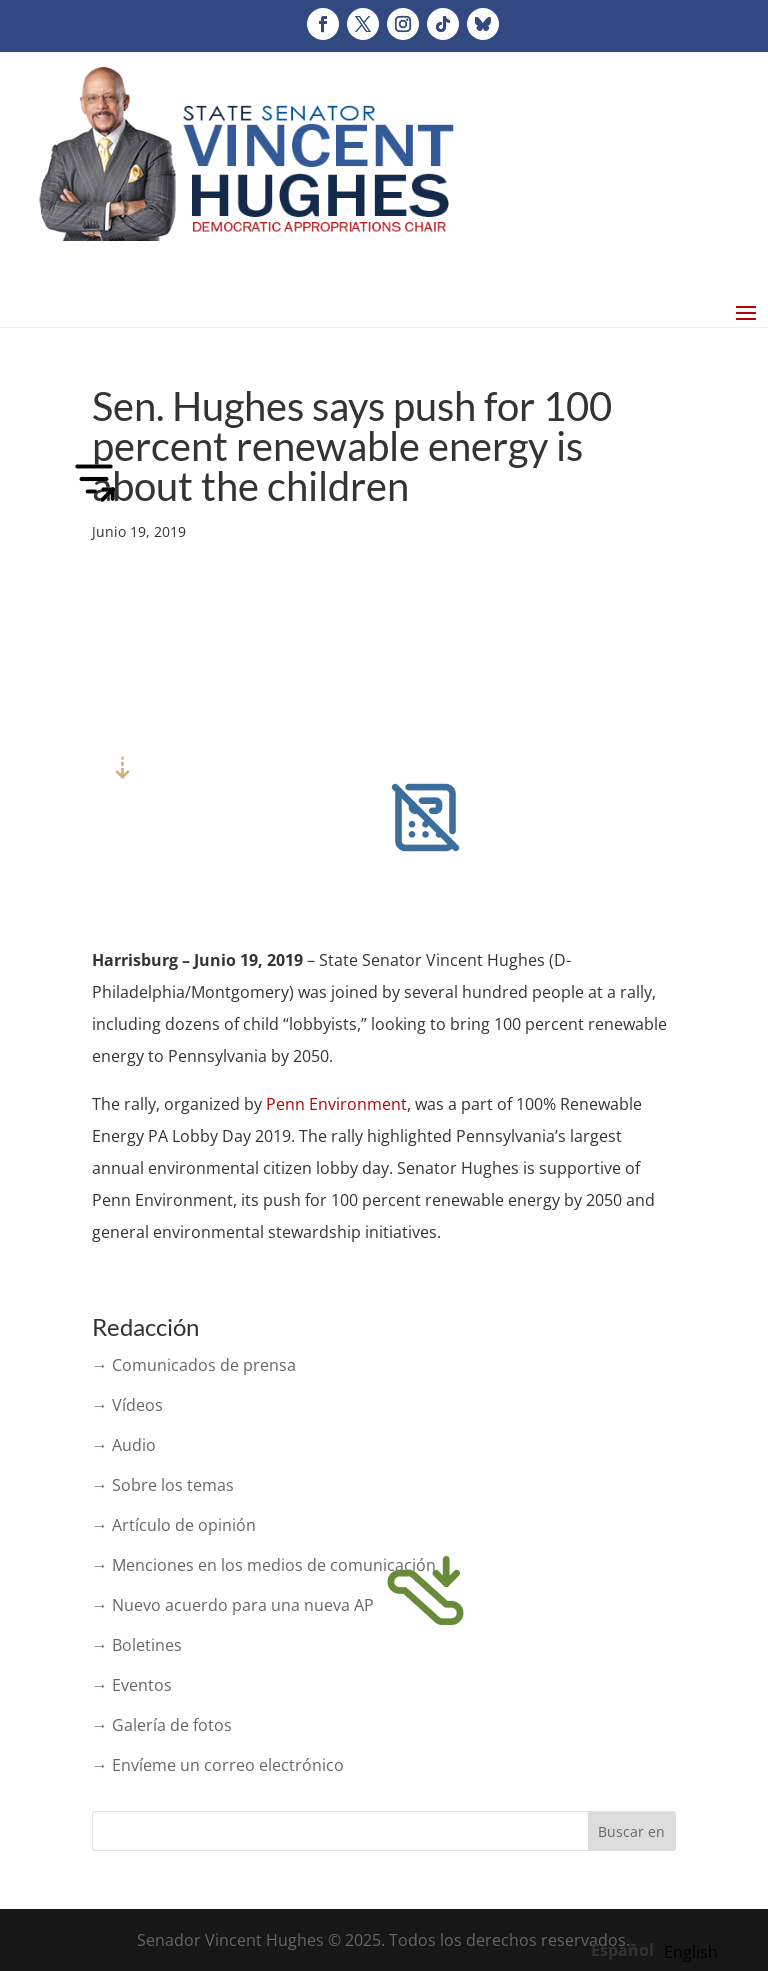 Image resolution: width=768 pixels, height=1971 pixels. What do you see at coordinates (94, 479) in the screenshot?
I see `share current filter settings` at bounding box center [94, 479].